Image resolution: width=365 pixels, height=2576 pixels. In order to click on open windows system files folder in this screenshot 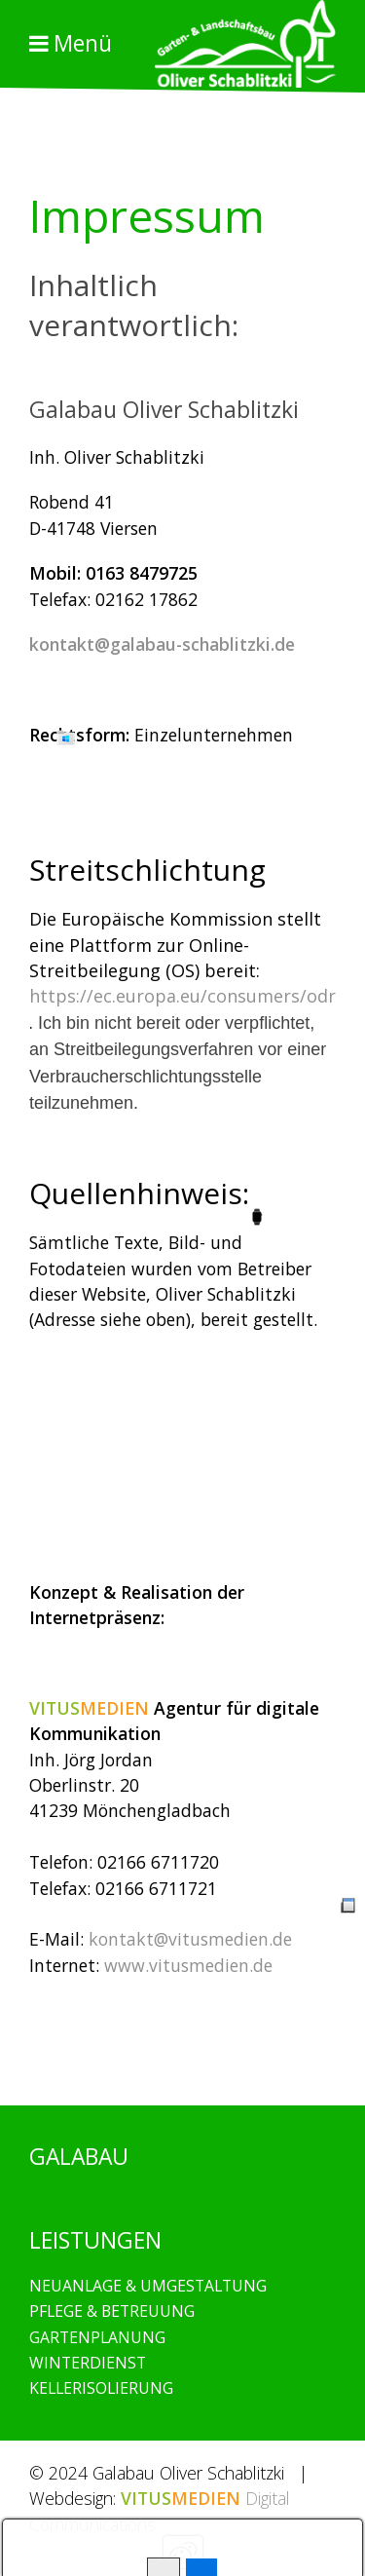, I will do `click(65, 738)`.